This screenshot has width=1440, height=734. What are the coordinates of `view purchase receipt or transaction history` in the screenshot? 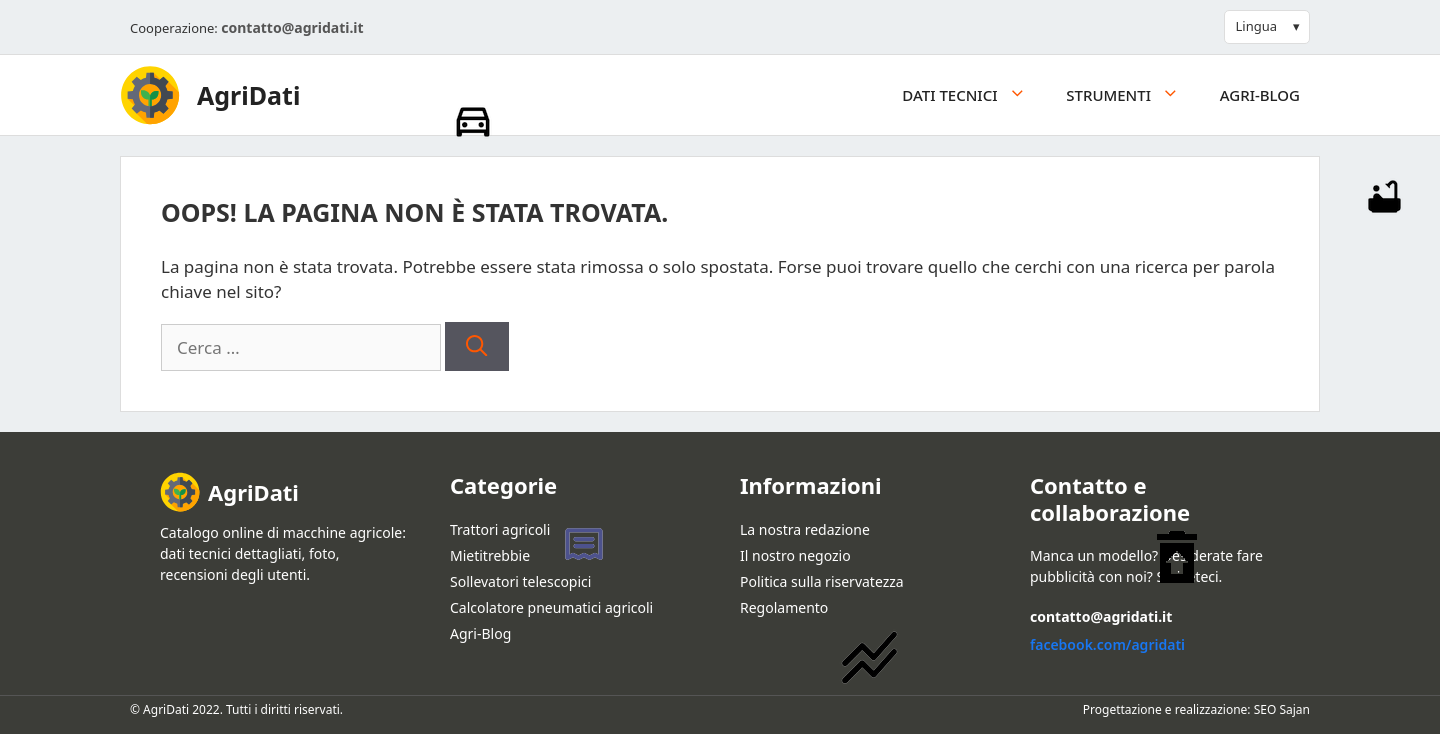 It's located at (584, 544).